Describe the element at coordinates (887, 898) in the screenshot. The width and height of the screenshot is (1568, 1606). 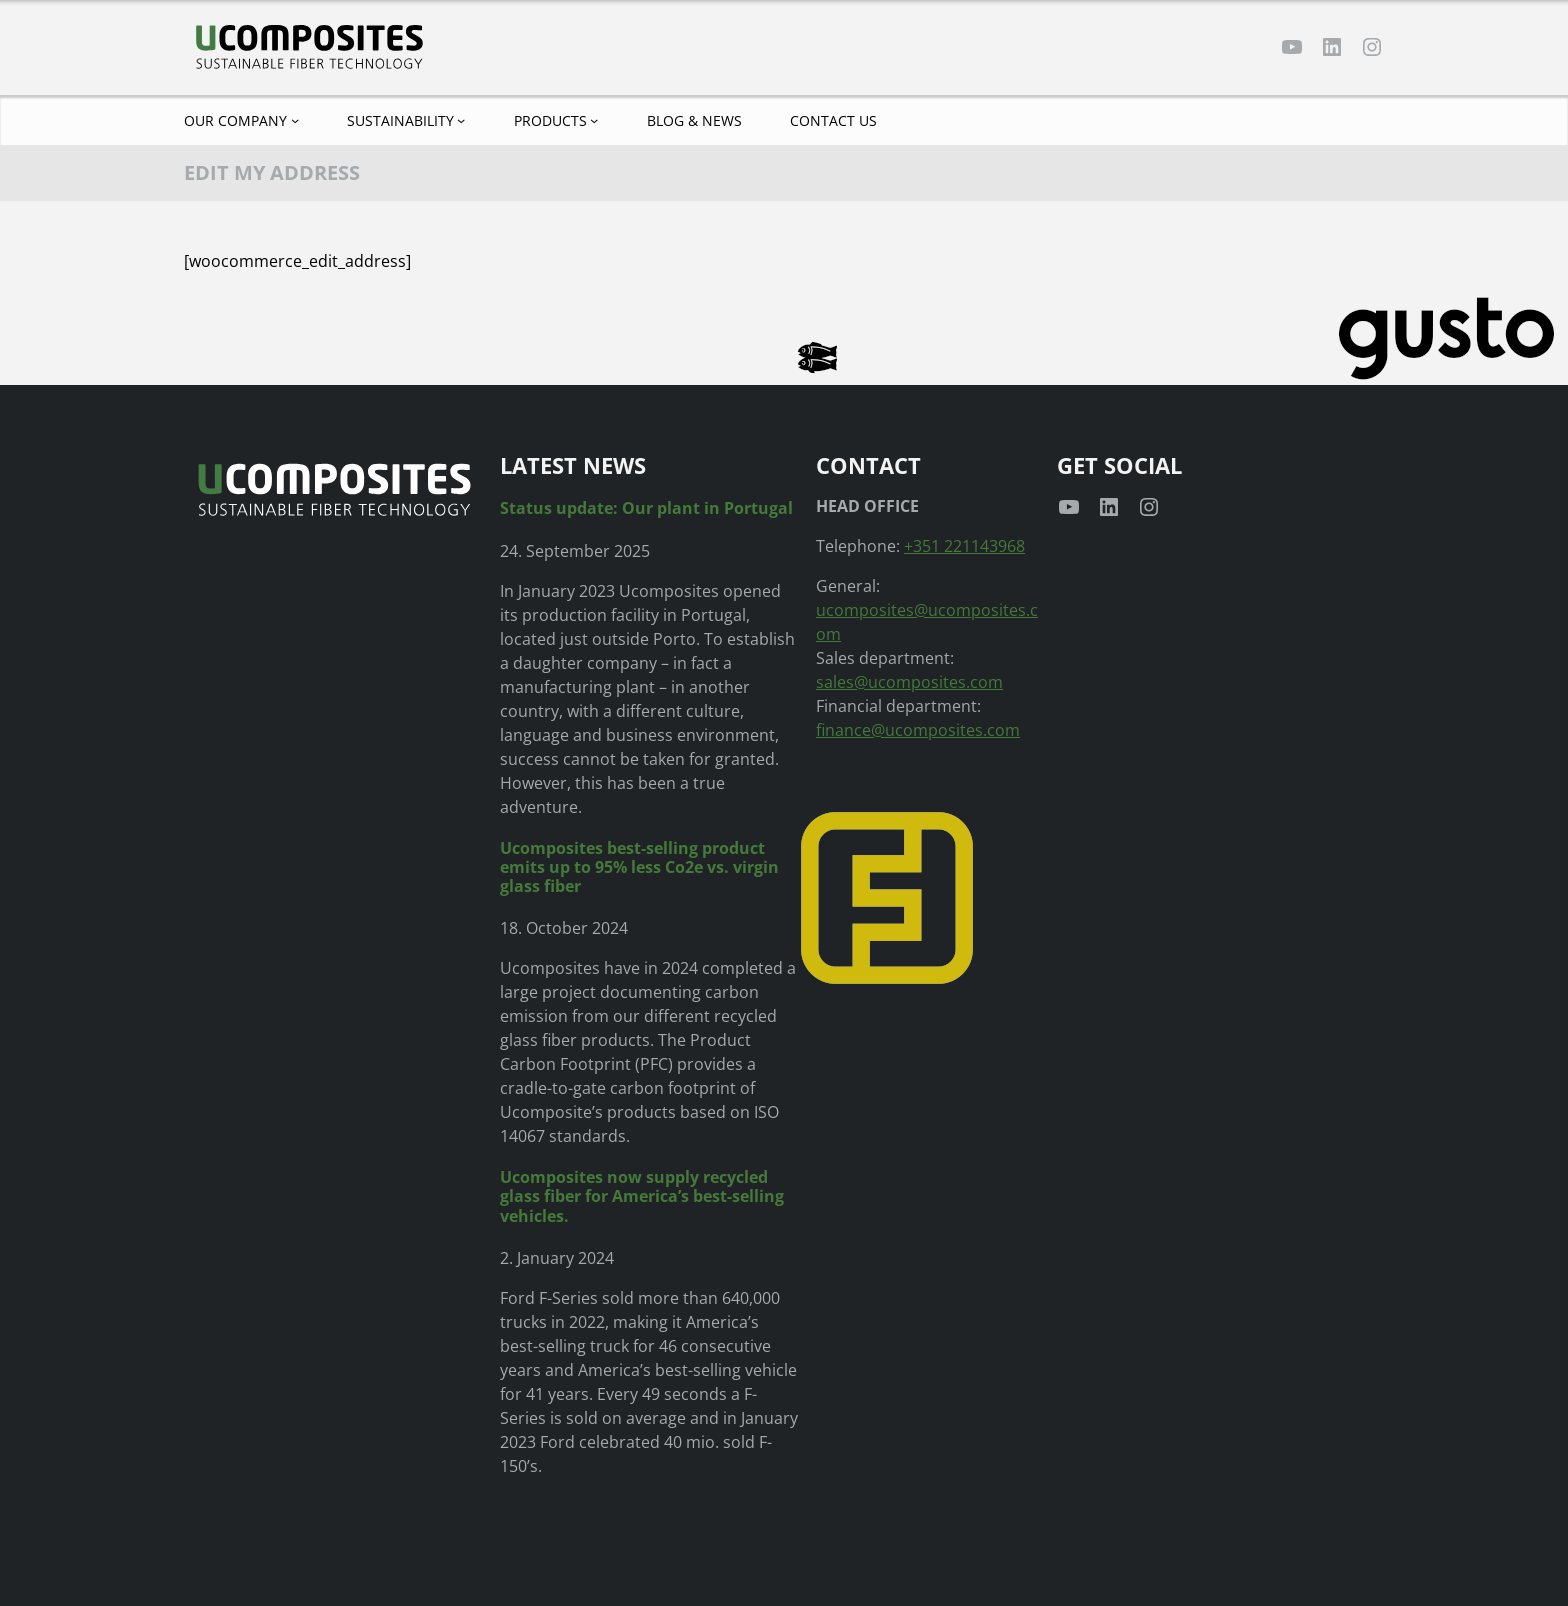
I see `open friendica social network` at that location.